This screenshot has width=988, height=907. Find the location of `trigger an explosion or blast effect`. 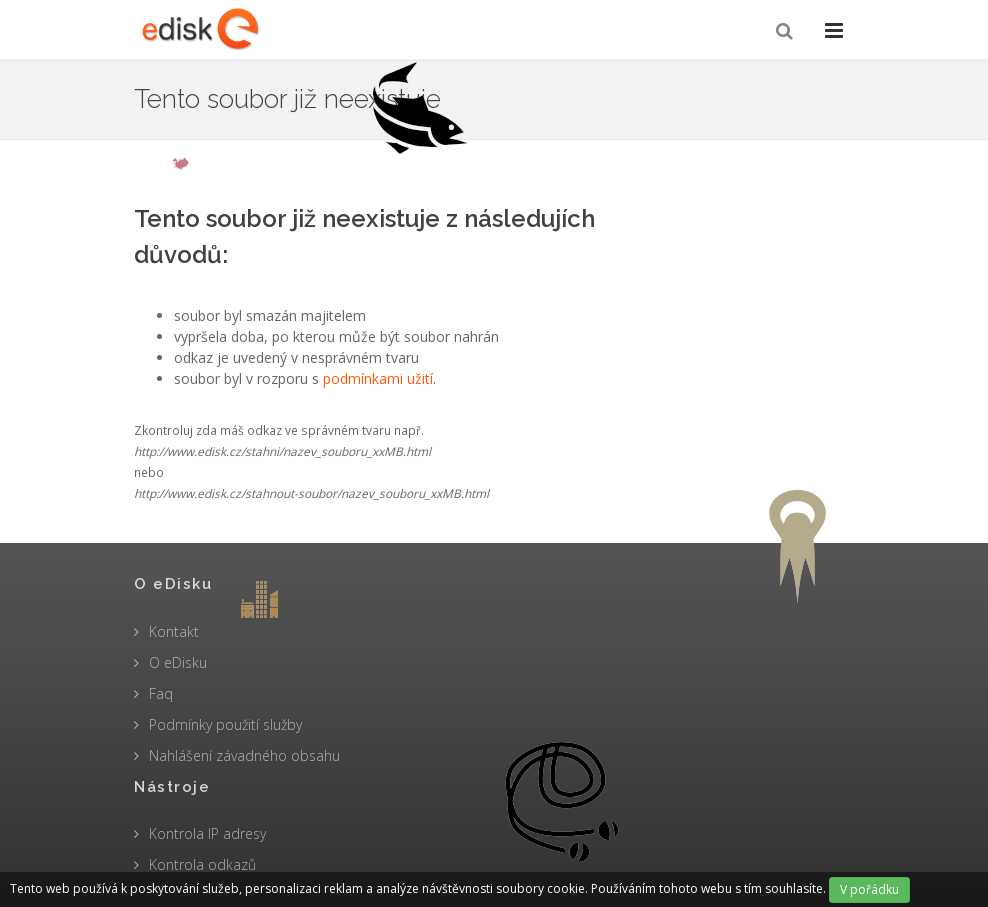

trigger an explosion or blast effect is located at coordinates (797, 546).